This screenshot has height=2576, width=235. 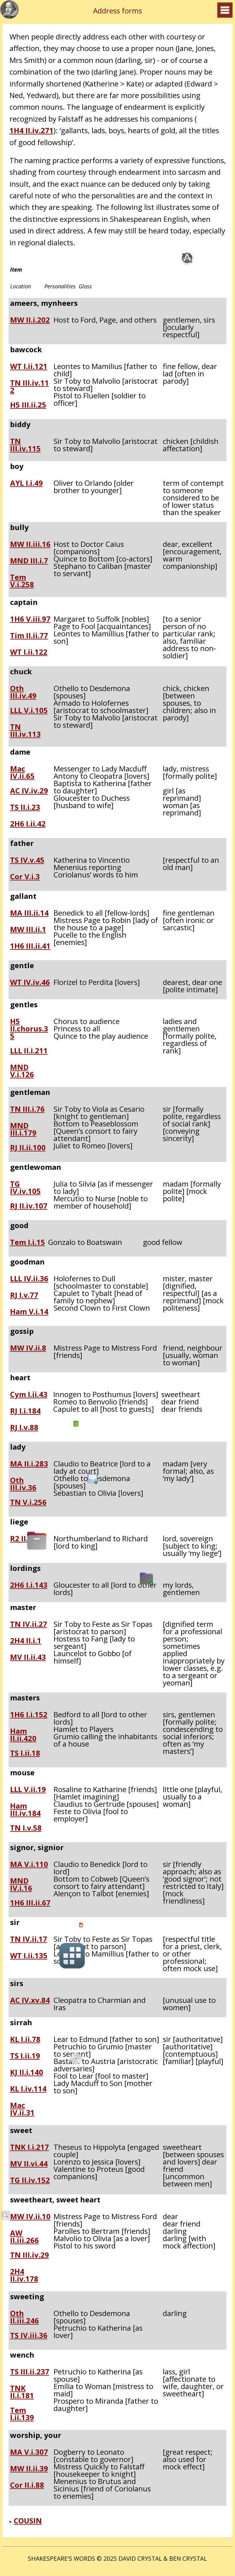 What do you see at coordinates (187, 258) in the screenshot?
I see `open the software updater application` at bounding box center [187, 258].